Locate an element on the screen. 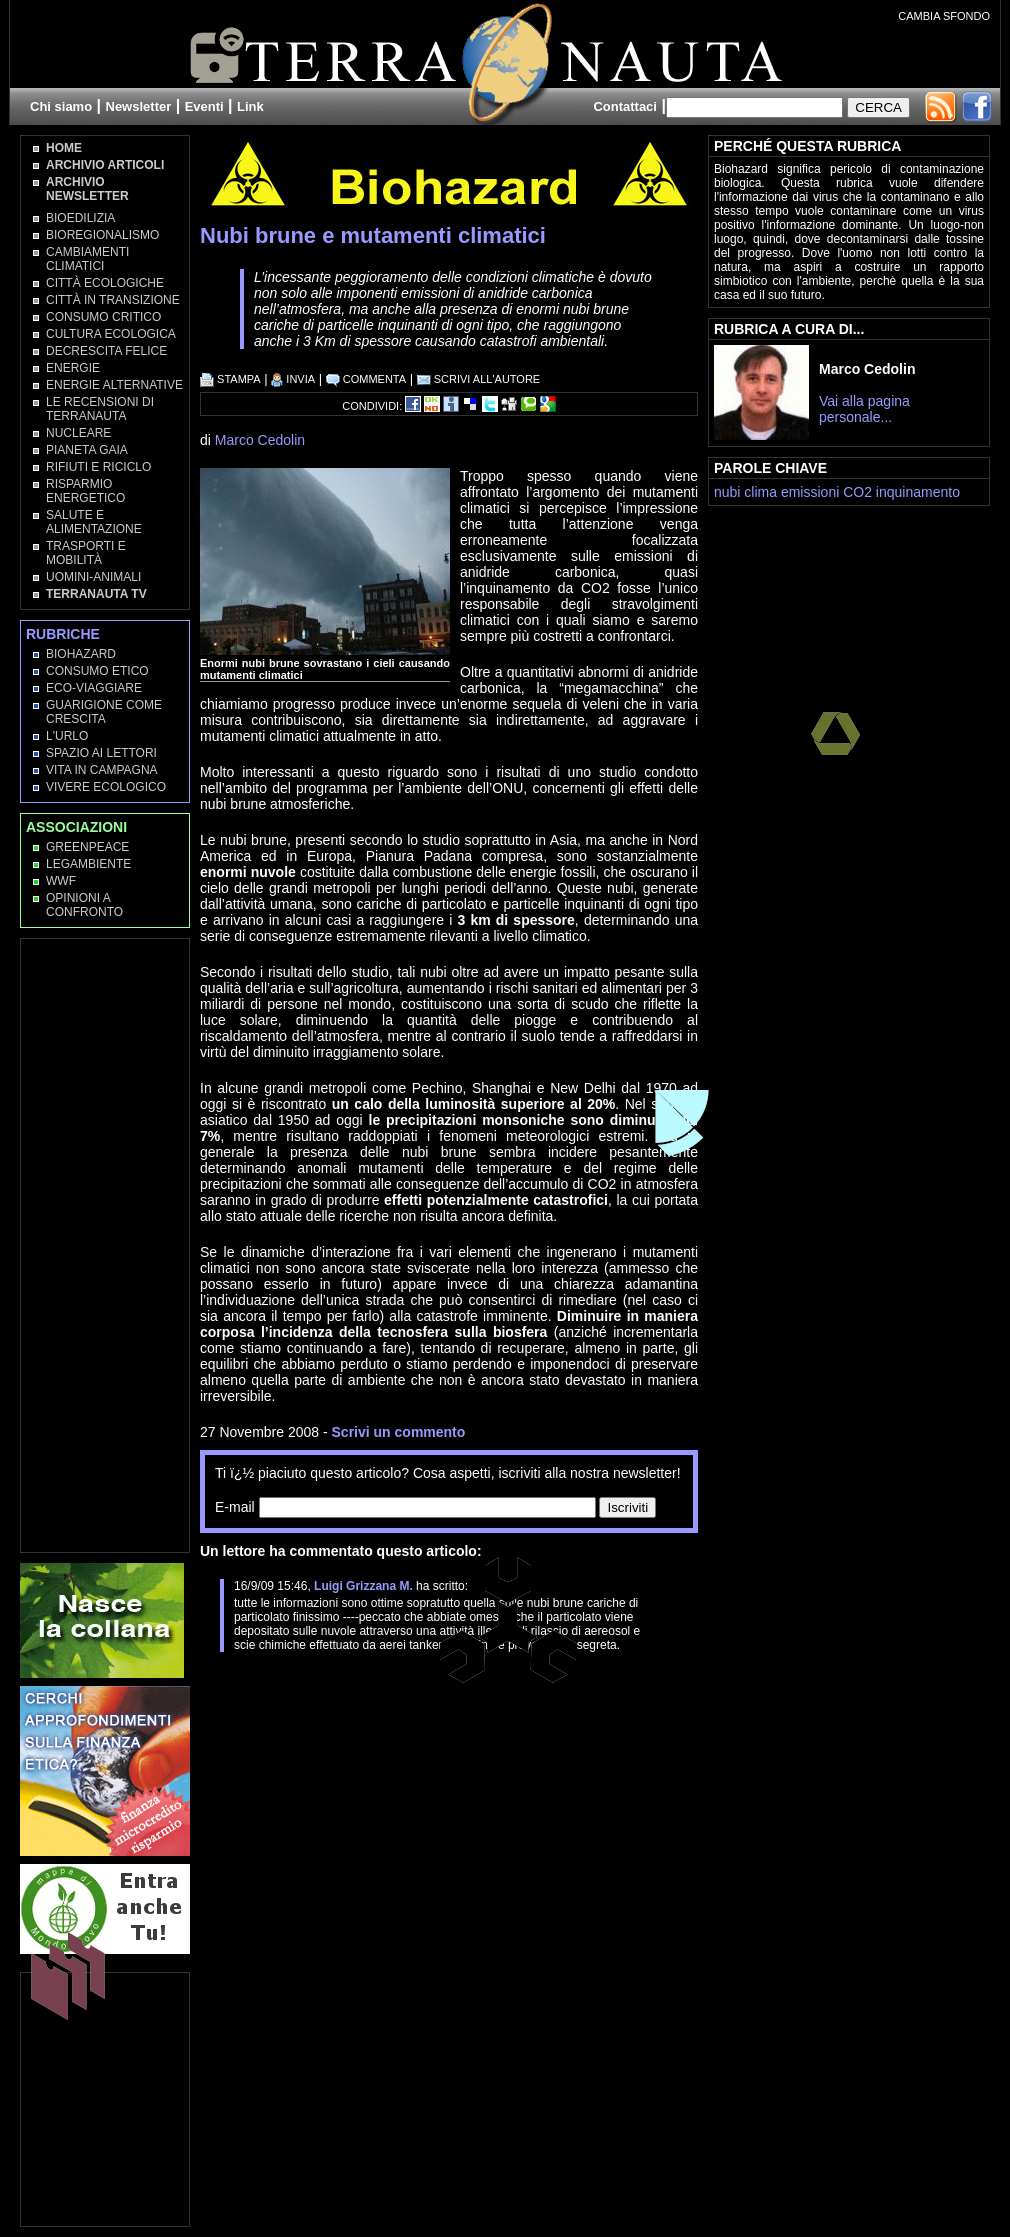 This screenshot has width=1010, height=2237. open the Commerzbank banking app is located at coordinates (835, 733).